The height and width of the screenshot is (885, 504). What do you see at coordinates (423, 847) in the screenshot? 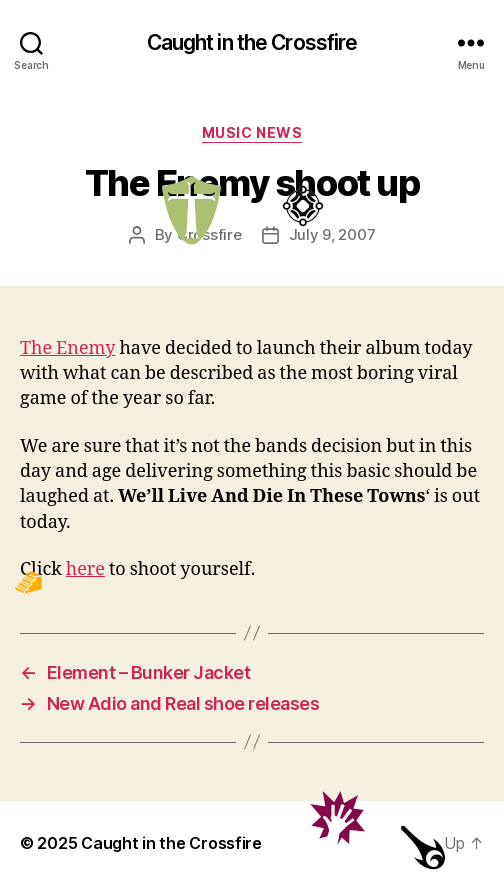
I see `cast a fire spell or ability` at bounding box center [423, 847].